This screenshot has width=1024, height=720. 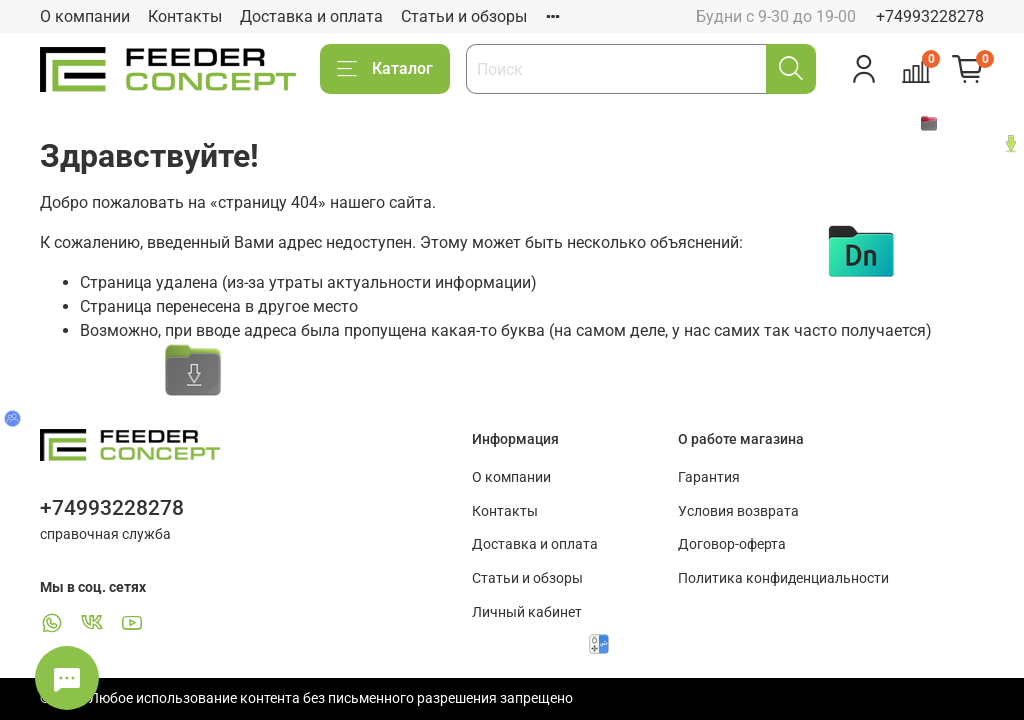 I want to click on open the character map application, so click(x=599, y=644).